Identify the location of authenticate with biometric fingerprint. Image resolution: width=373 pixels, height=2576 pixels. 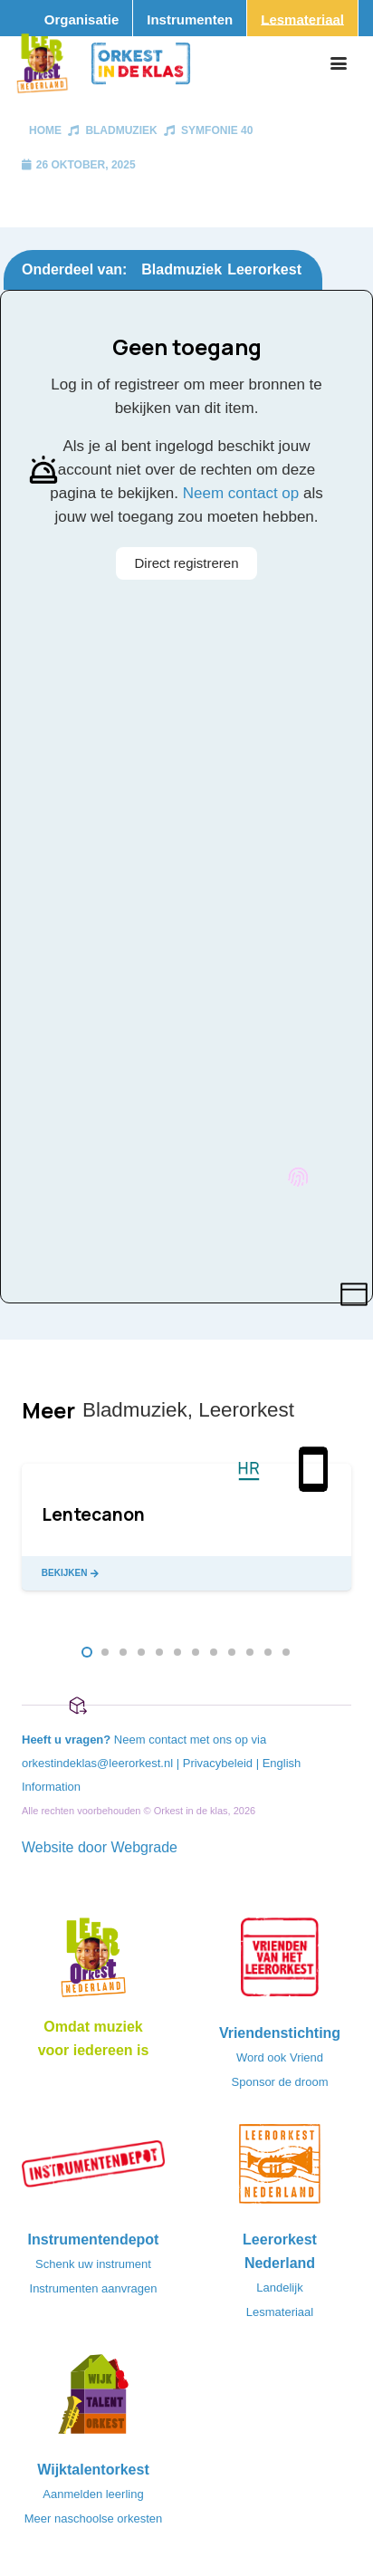
(298, 1177).